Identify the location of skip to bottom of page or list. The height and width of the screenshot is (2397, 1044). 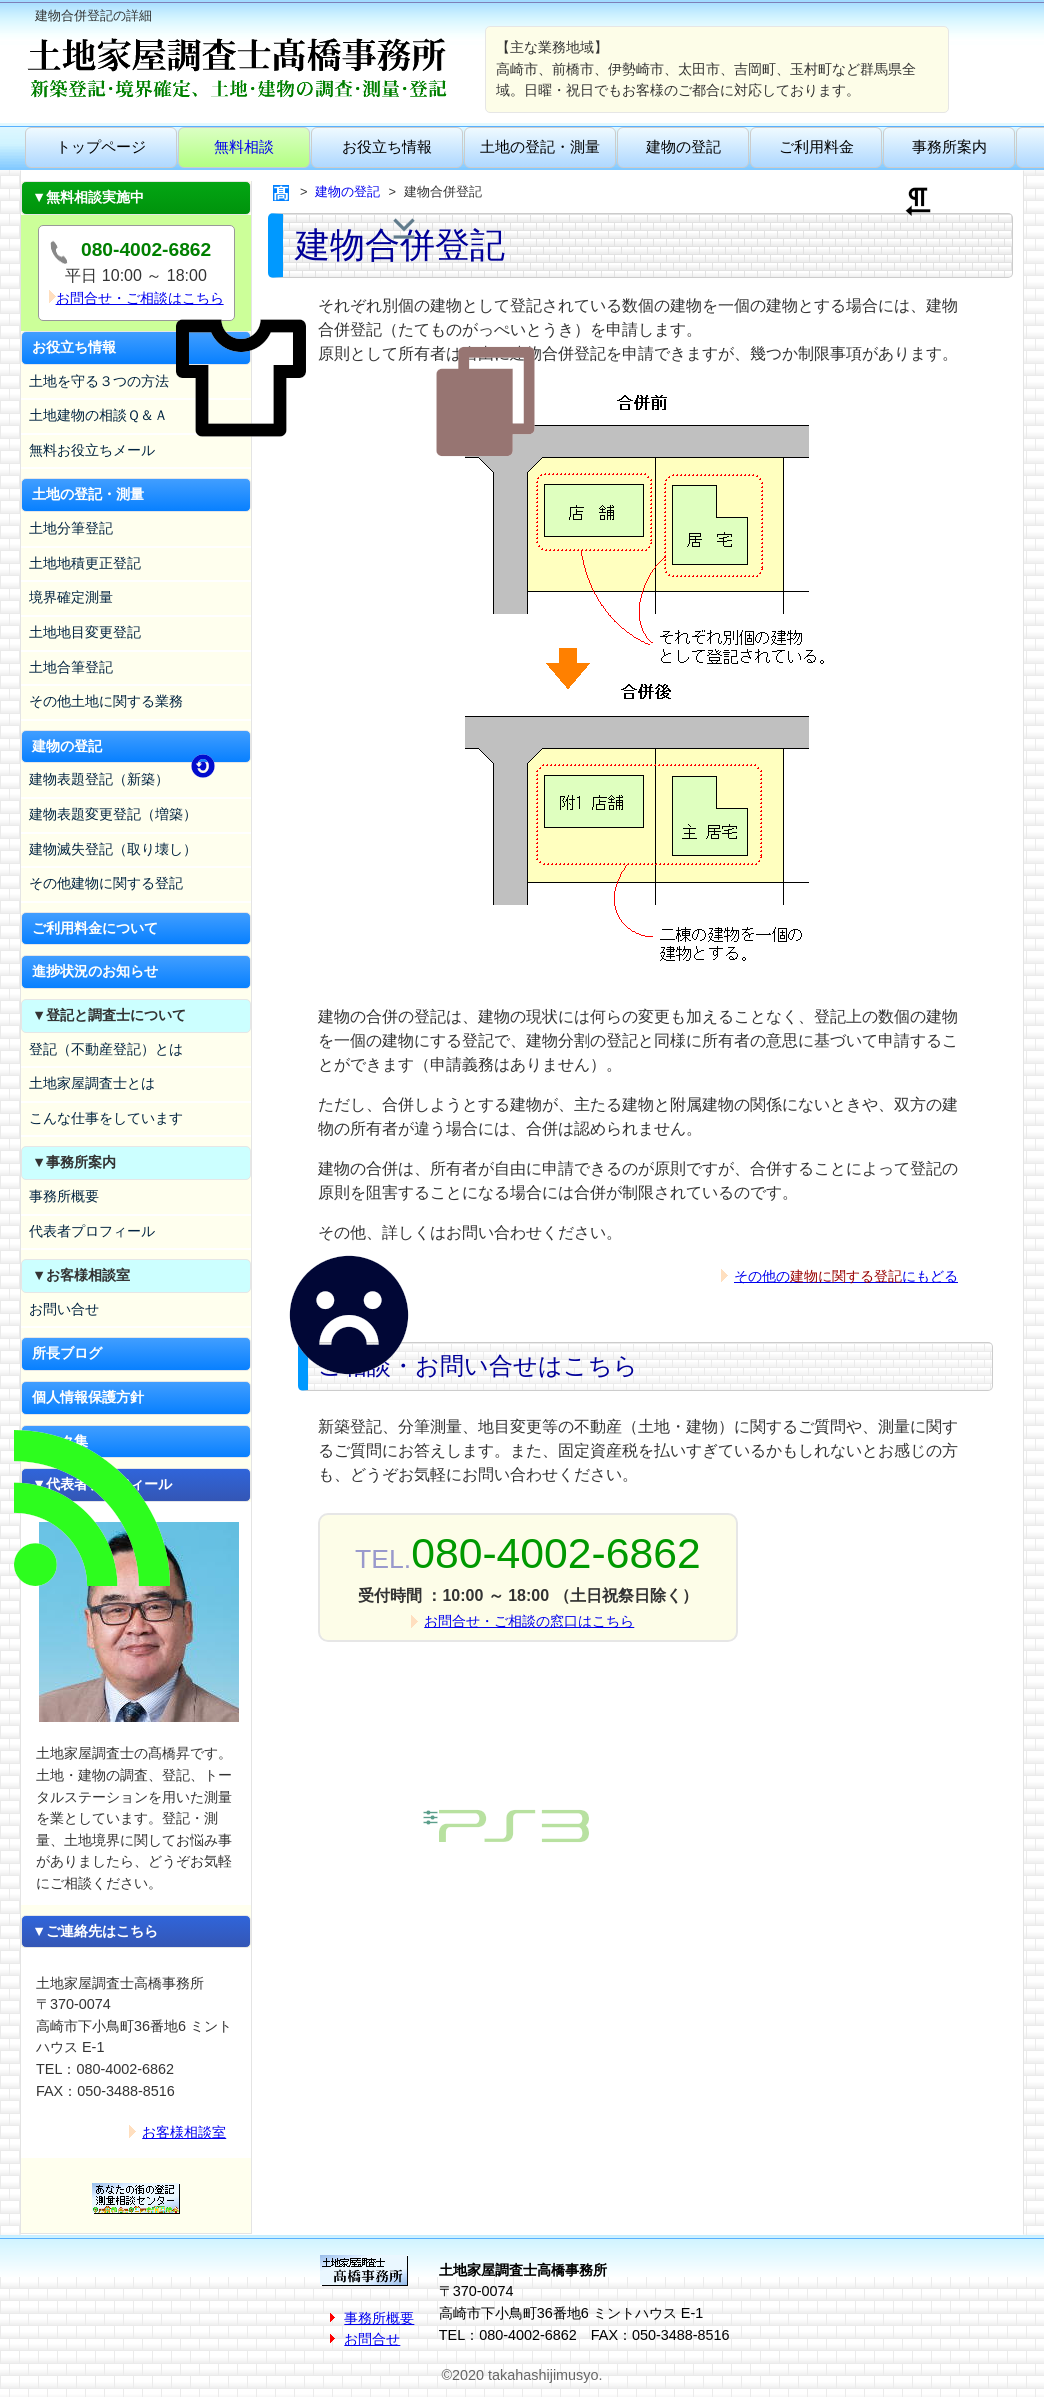
(404, 230).